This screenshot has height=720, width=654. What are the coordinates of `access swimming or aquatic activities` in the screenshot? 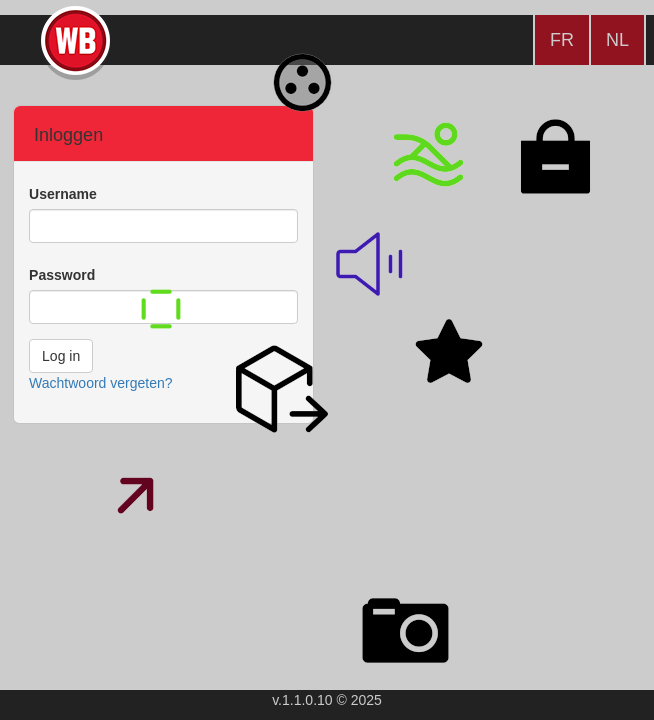 It's located at (428, 154).